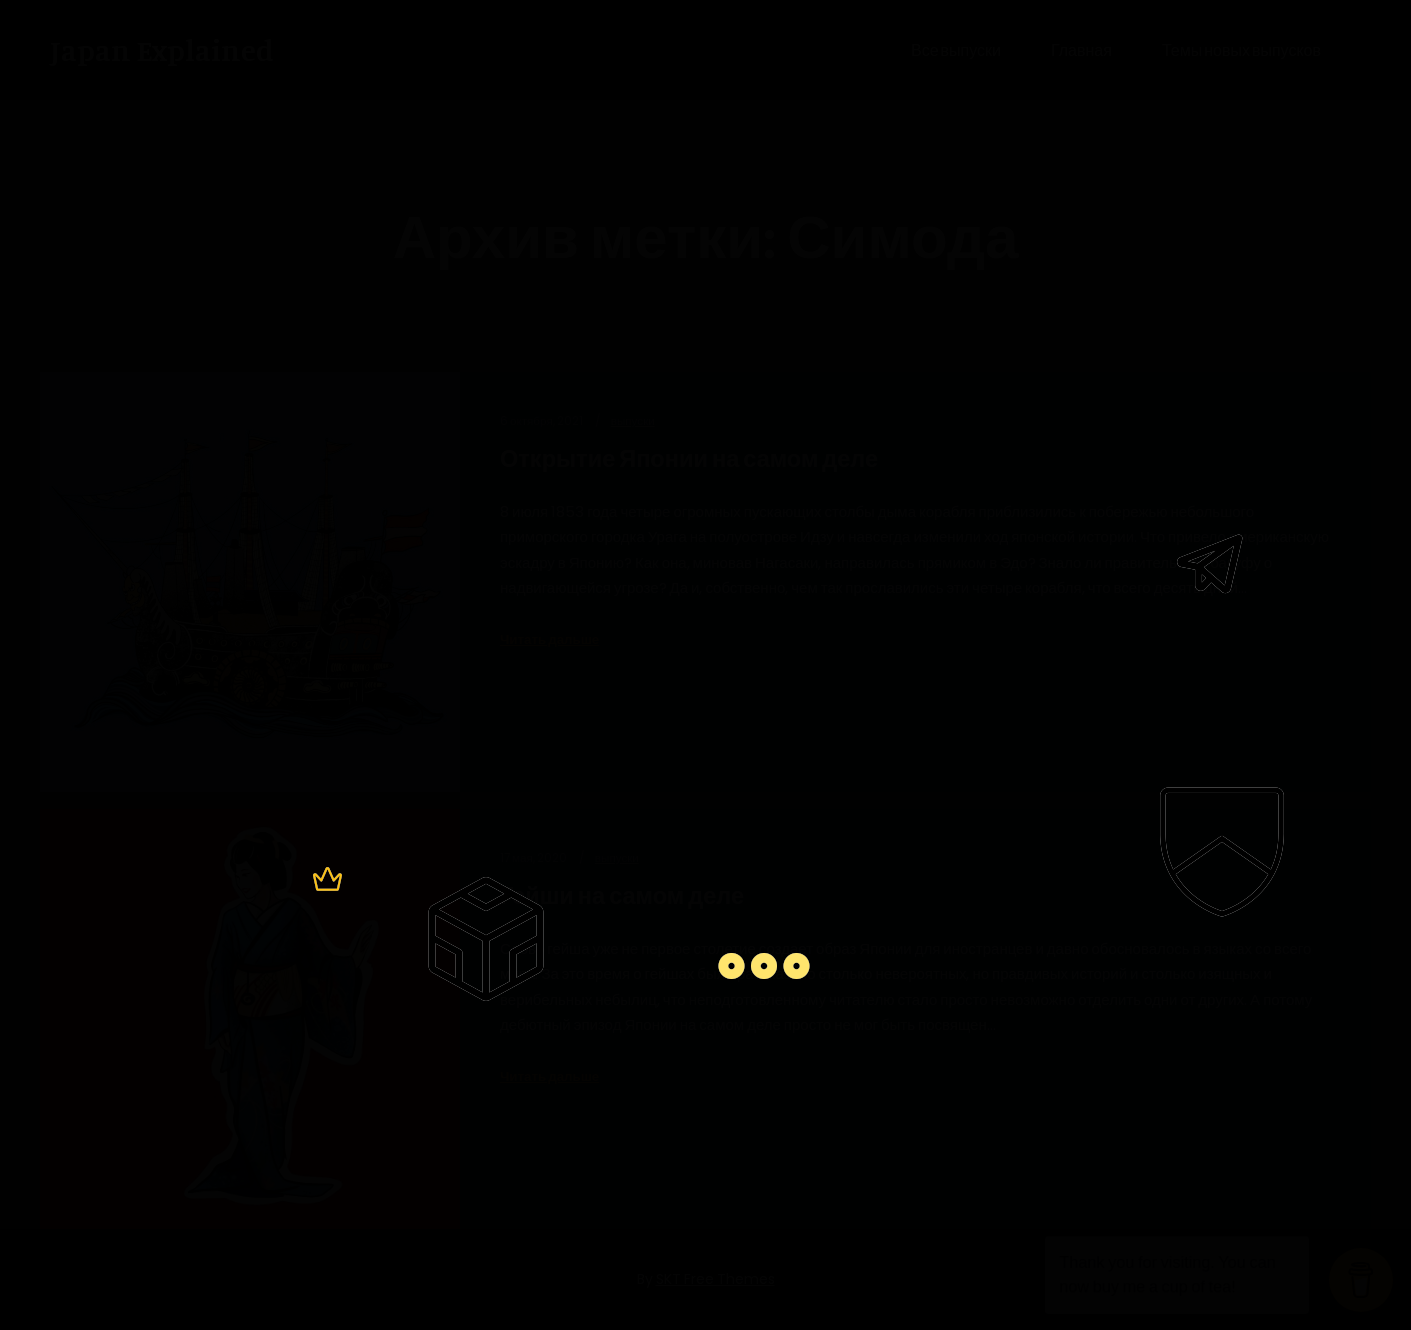 Image resolution: width=1411 pixels, height=1330 pixels. Describe the element at coordinates (486, 939) in the screenshot. I see `open CodeSandbox development environment` at that location.